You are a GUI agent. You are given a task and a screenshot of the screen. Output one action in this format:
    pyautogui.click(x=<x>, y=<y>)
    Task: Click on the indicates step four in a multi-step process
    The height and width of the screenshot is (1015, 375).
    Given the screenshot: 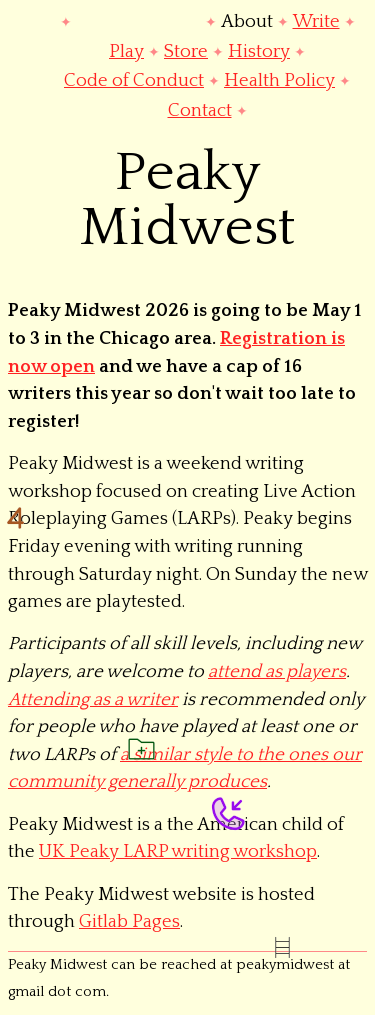 What is the action you would take?
    pyautogui.click(x=16, y=518)
    